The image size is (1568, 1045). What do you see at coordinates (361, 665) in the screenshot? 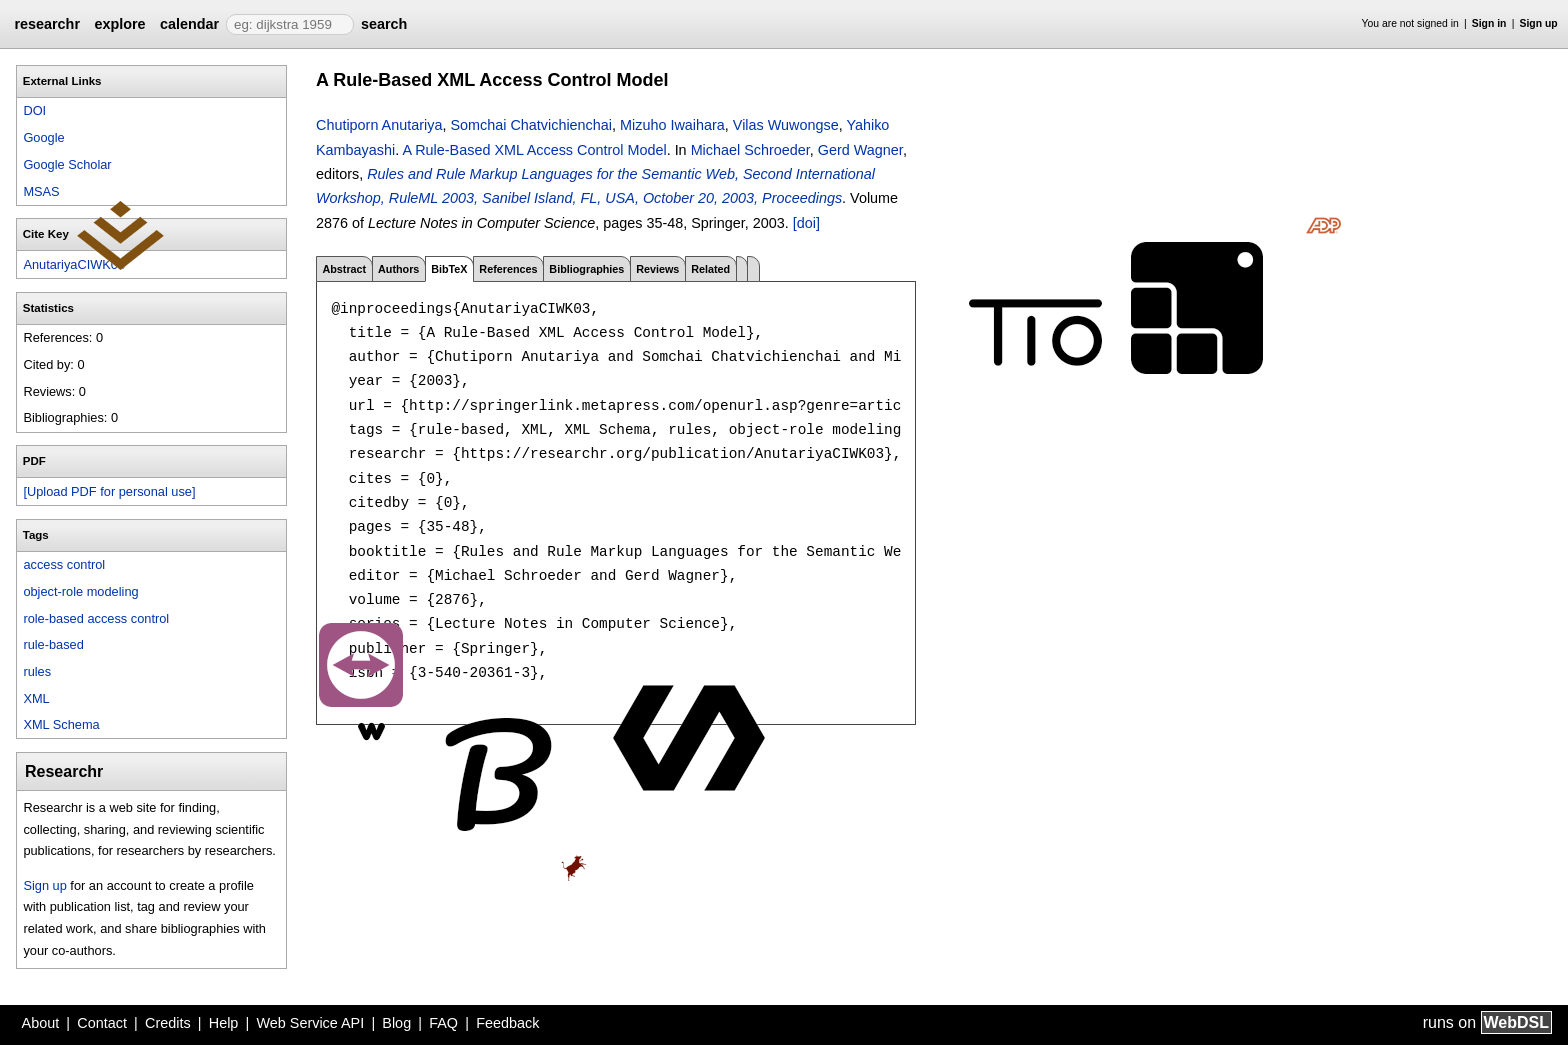
I see `launch teamviewer remote desktop application` at bounding box center [361, 665].